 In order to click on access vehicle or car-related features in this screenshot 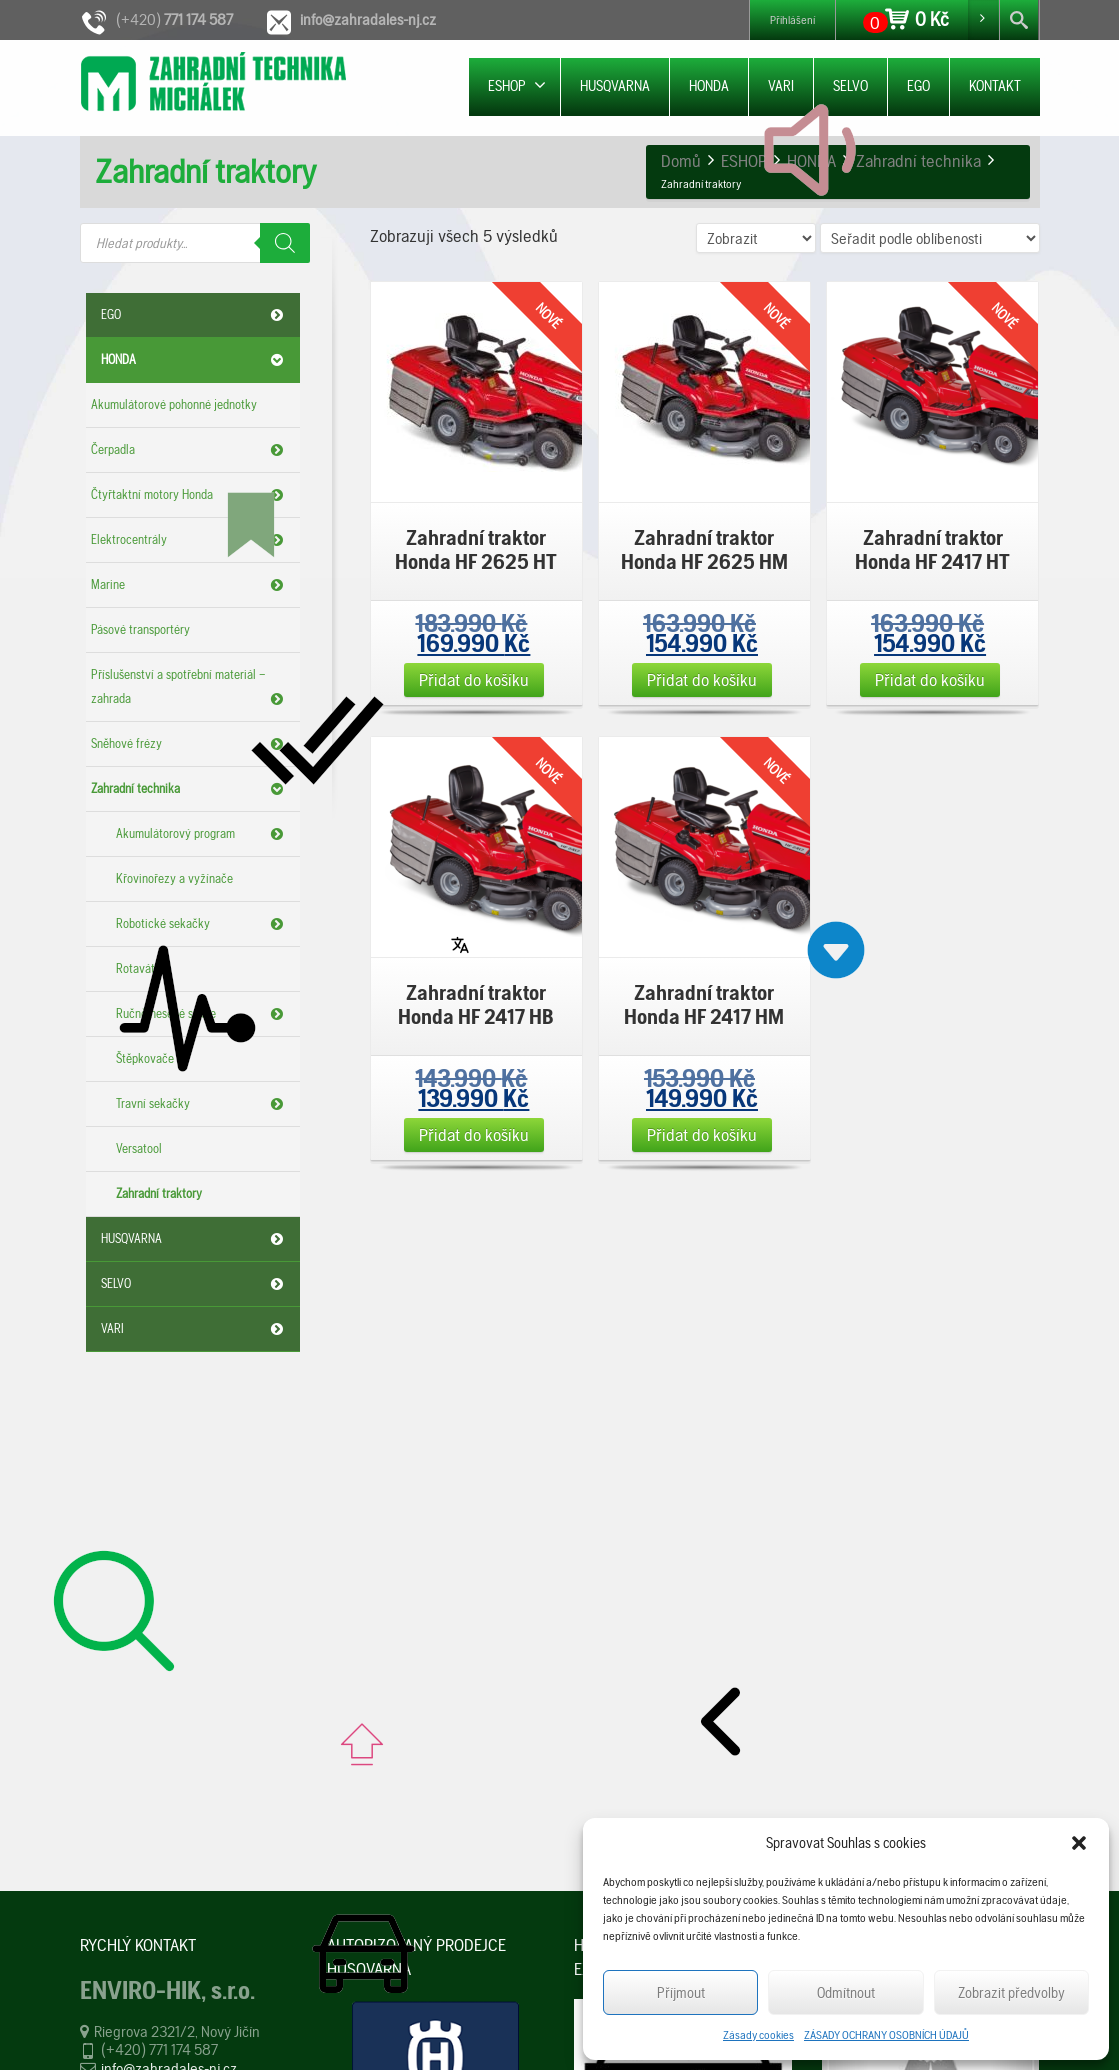, I will do `click(363, 1955)`.